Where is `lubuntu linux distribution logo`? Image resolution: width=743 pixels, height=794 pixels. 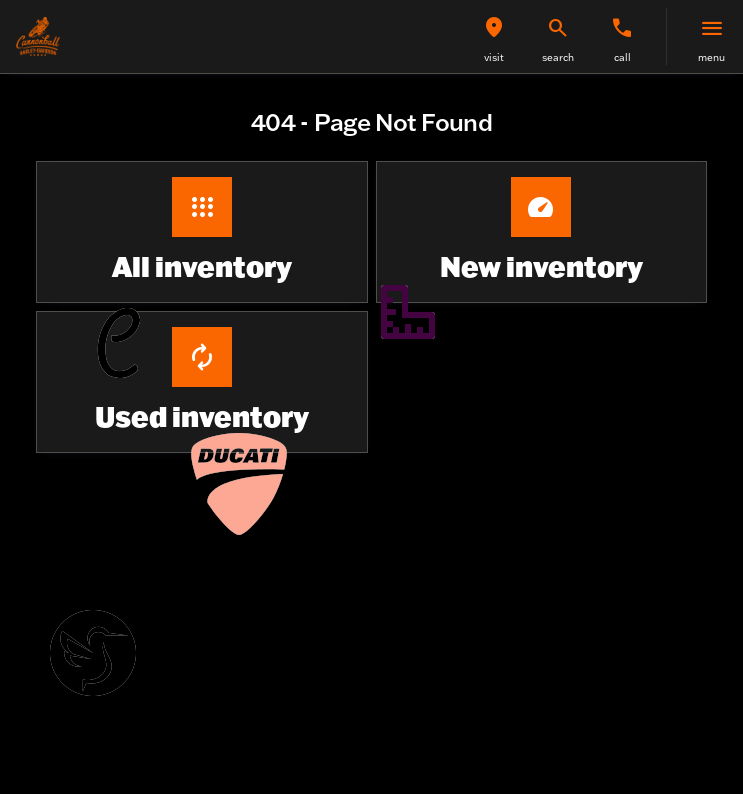 lubuntu linux distribution logo is located at coordinates (93, 653).